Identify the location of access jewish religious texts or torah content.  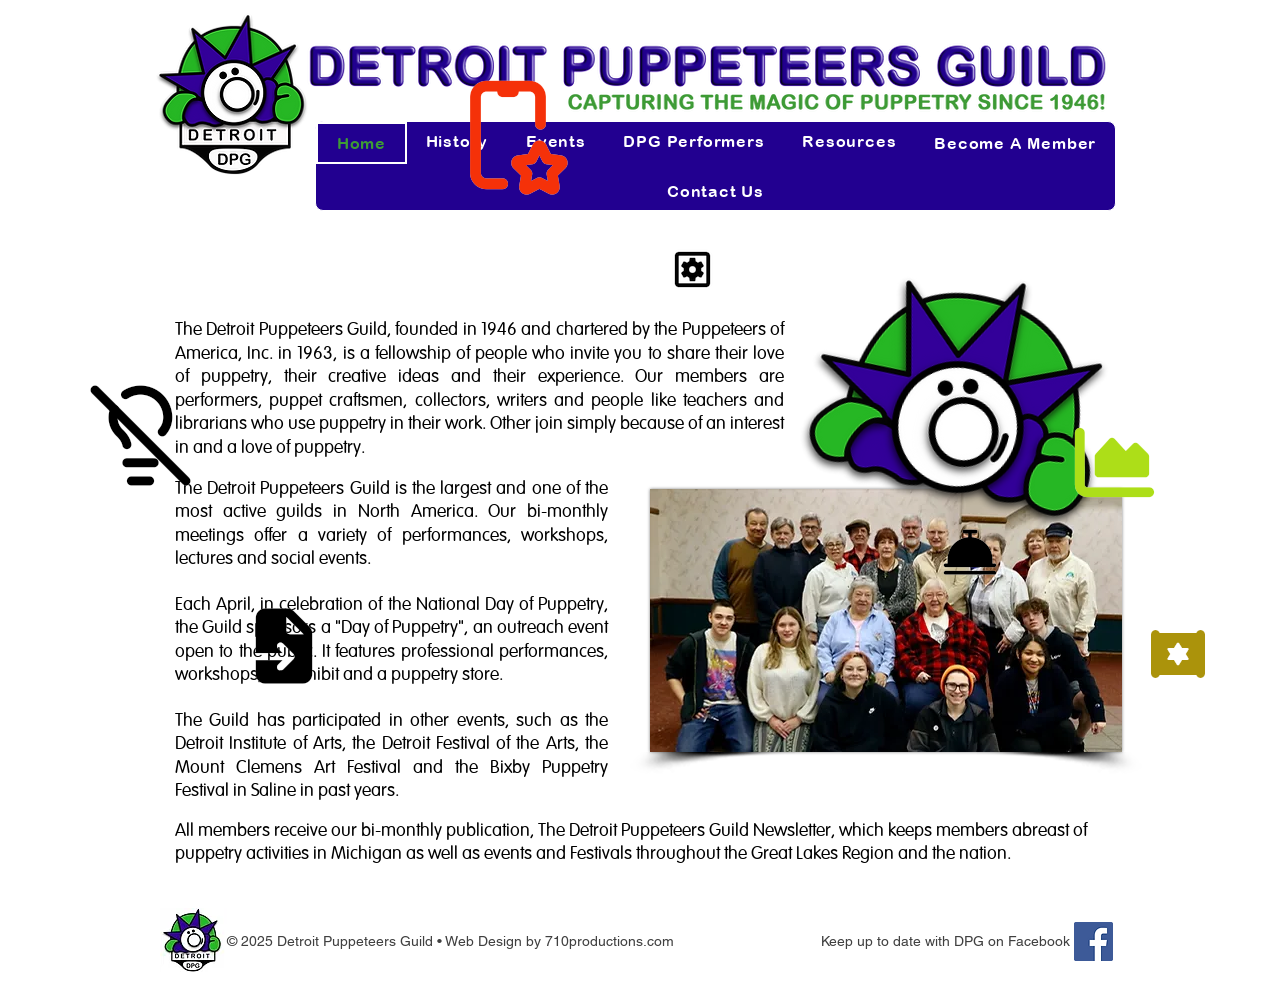
(1178, 654).